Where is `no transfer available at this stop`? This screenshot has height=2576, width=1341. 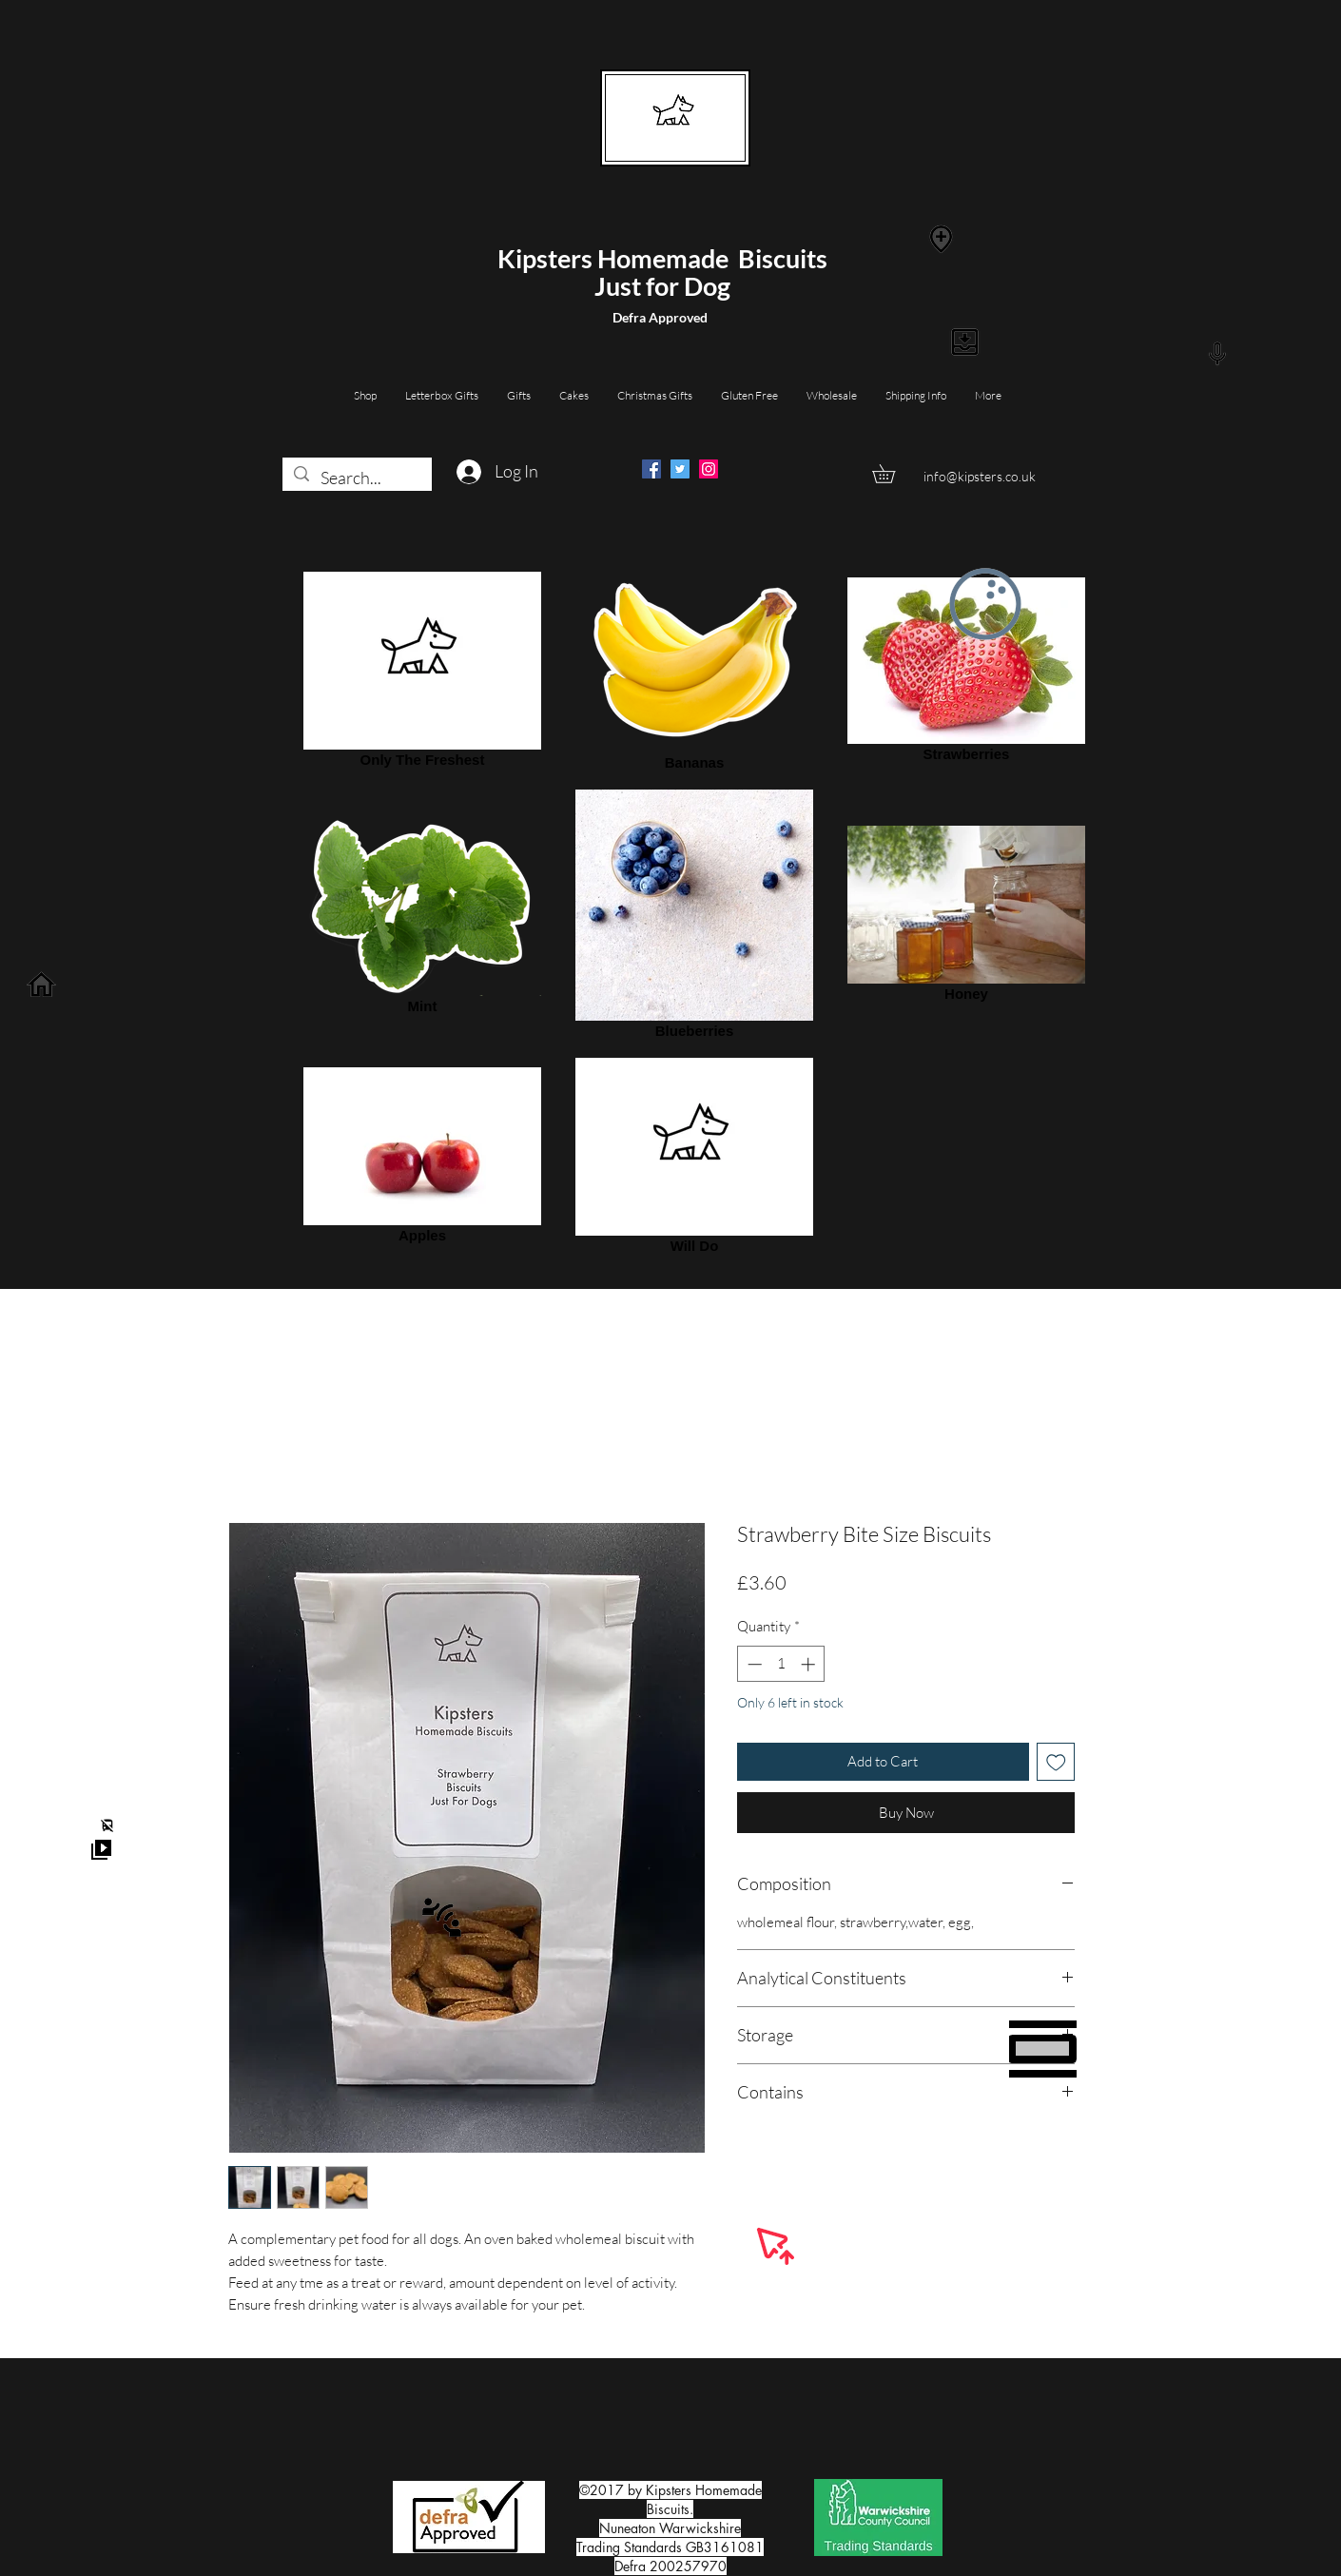
no transfer available at this stop is located at coordinates (107, 1825).